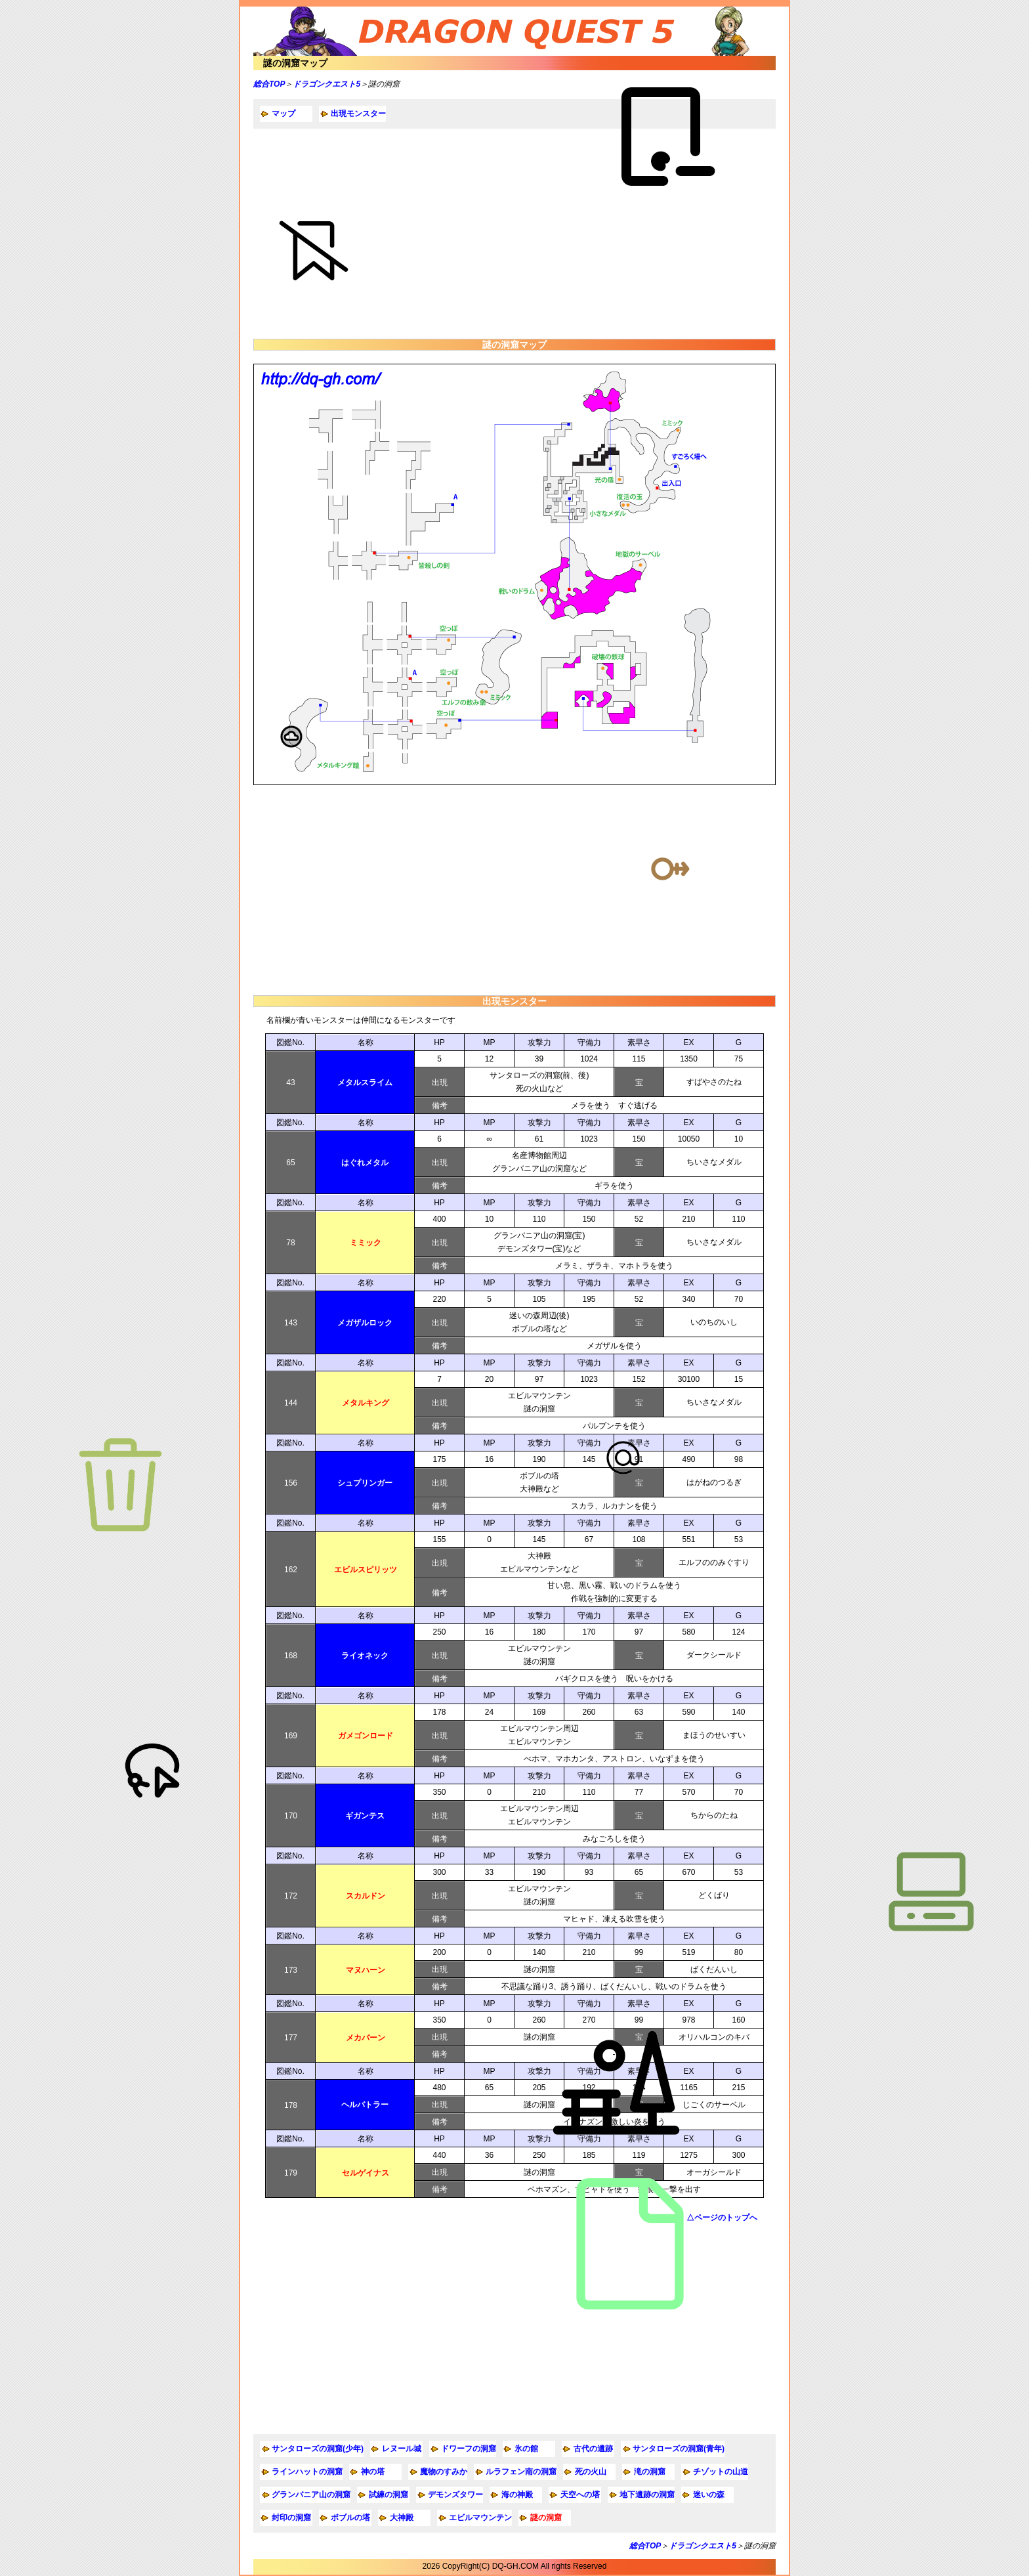  I want to click on open github codespaces, so click(931, 1893).